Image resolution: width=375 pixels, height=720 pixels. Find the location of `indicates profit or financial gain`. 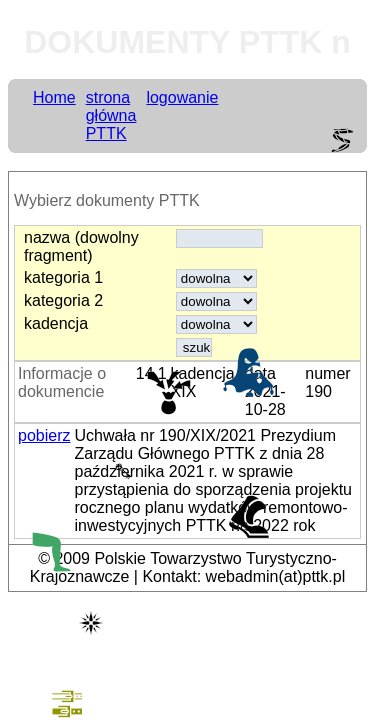

indicates profit or financial gain is located at coordinates (169, 393).